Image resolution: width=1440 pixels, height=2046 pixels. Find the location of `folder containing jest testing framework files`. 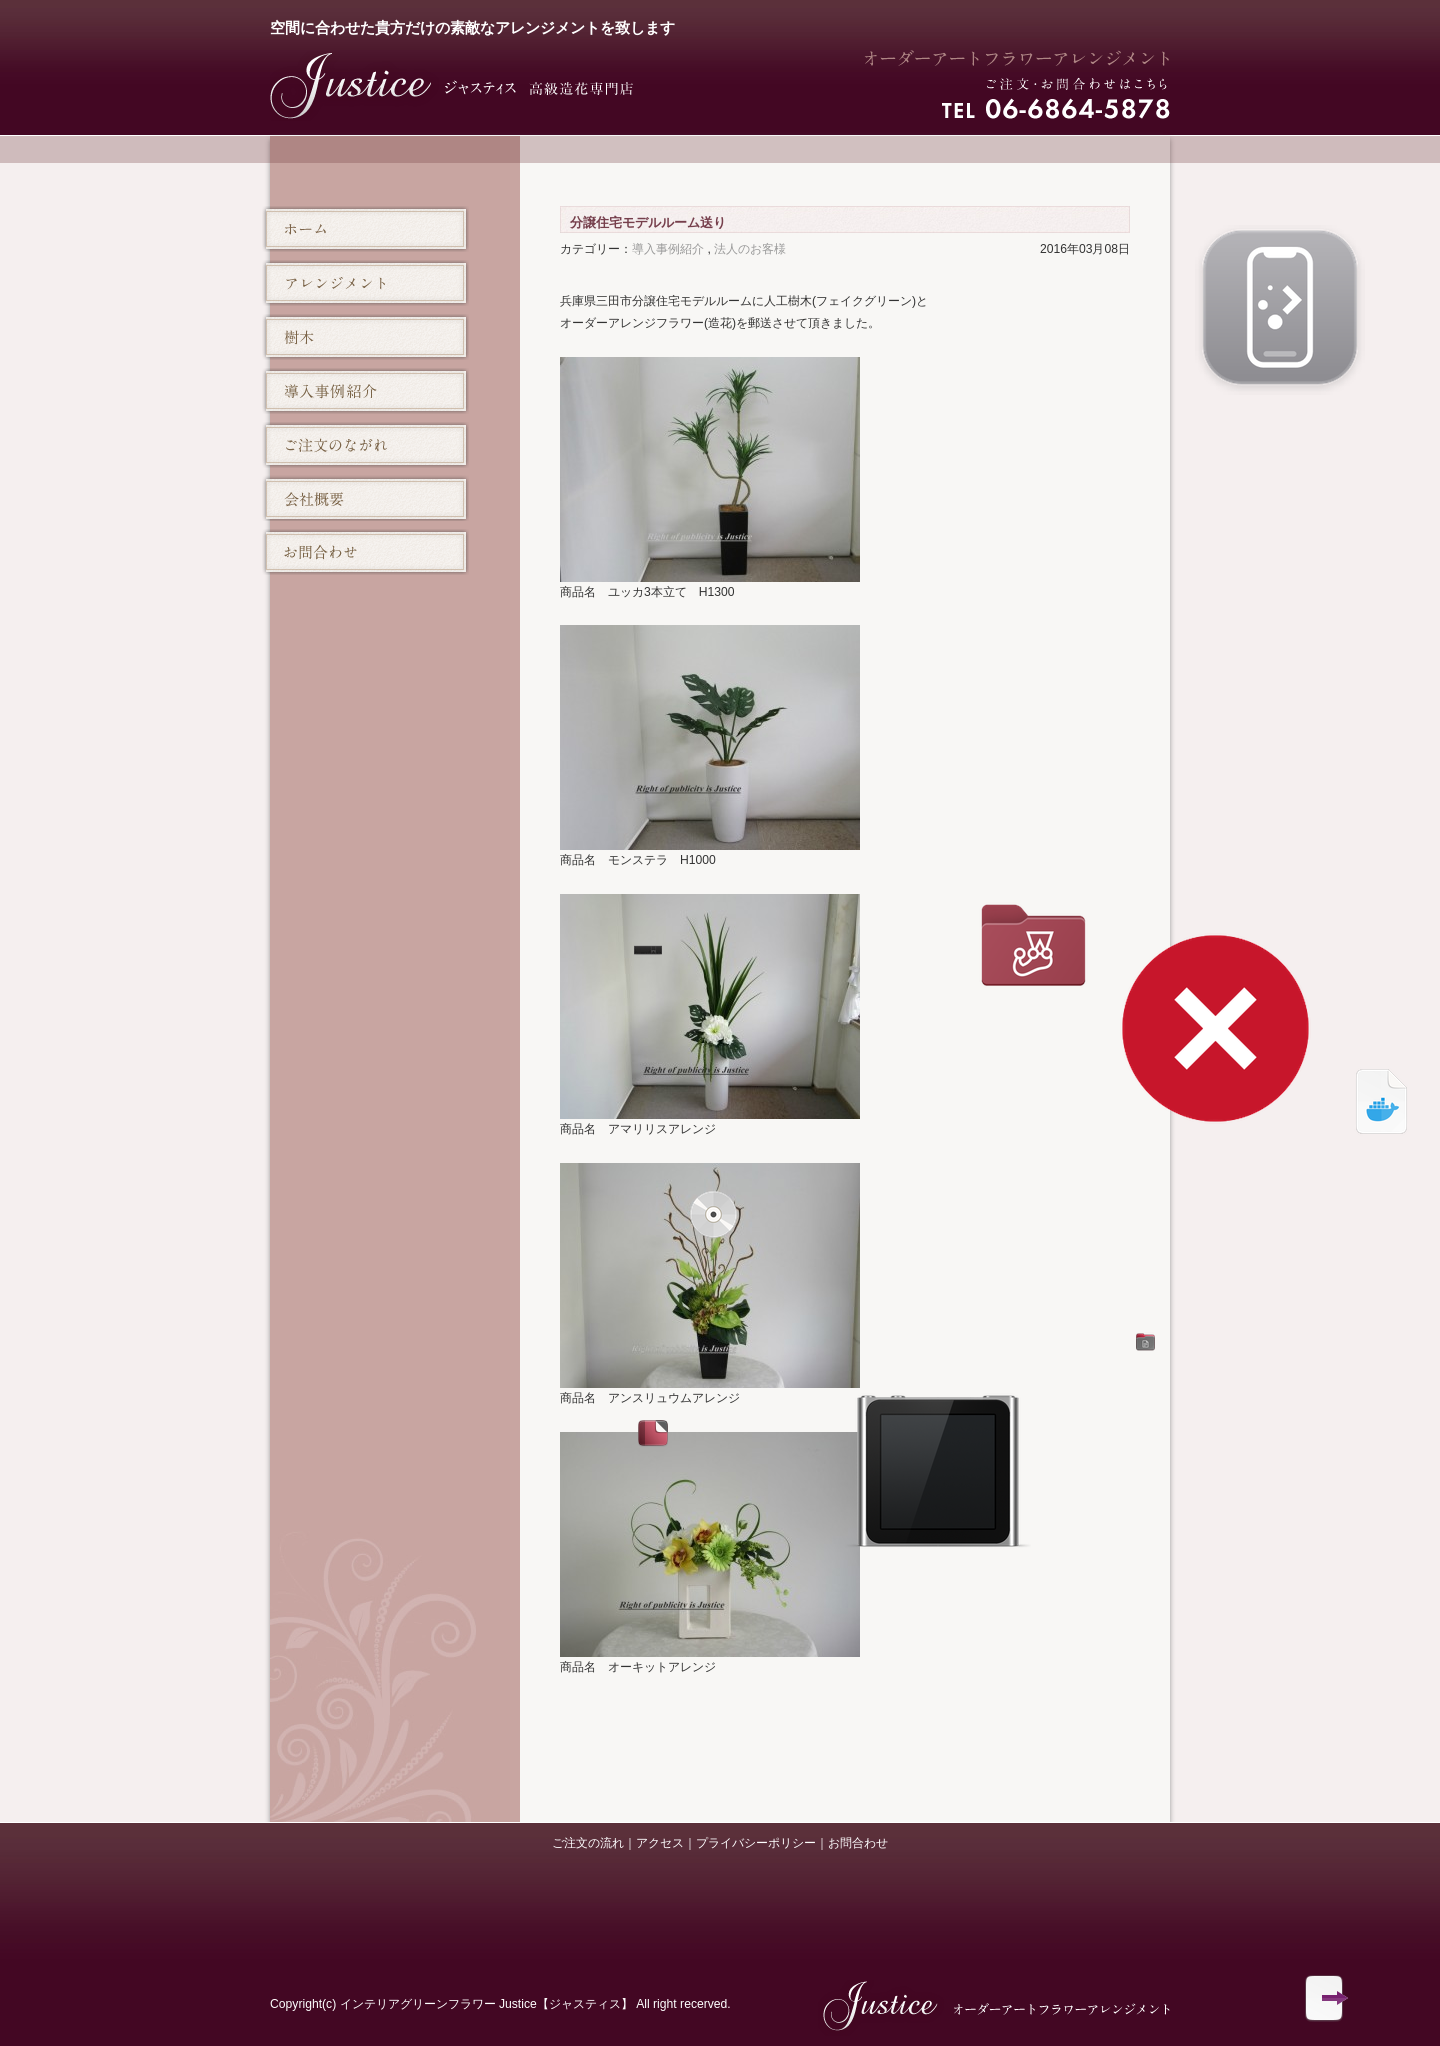

folder containing jest testing framework files is located at coordinates (1033, 948).